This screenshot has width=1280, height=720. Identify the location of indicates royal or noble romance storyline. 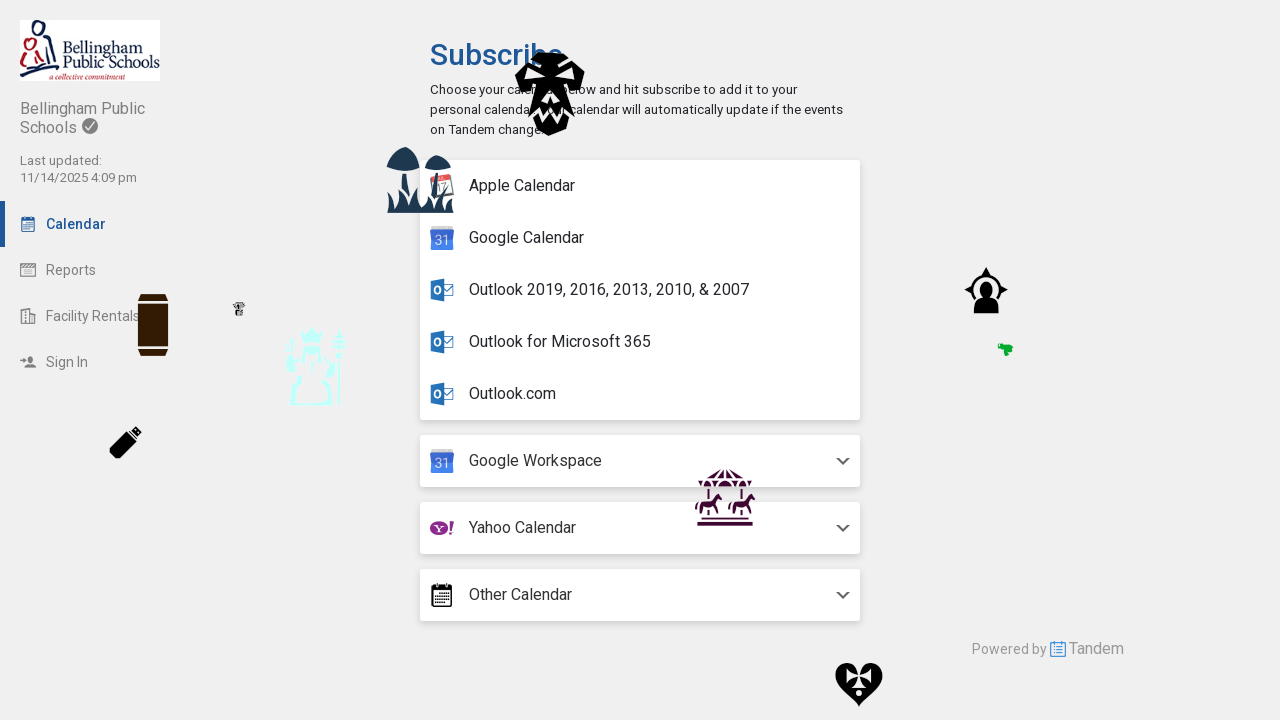
(859, 685).